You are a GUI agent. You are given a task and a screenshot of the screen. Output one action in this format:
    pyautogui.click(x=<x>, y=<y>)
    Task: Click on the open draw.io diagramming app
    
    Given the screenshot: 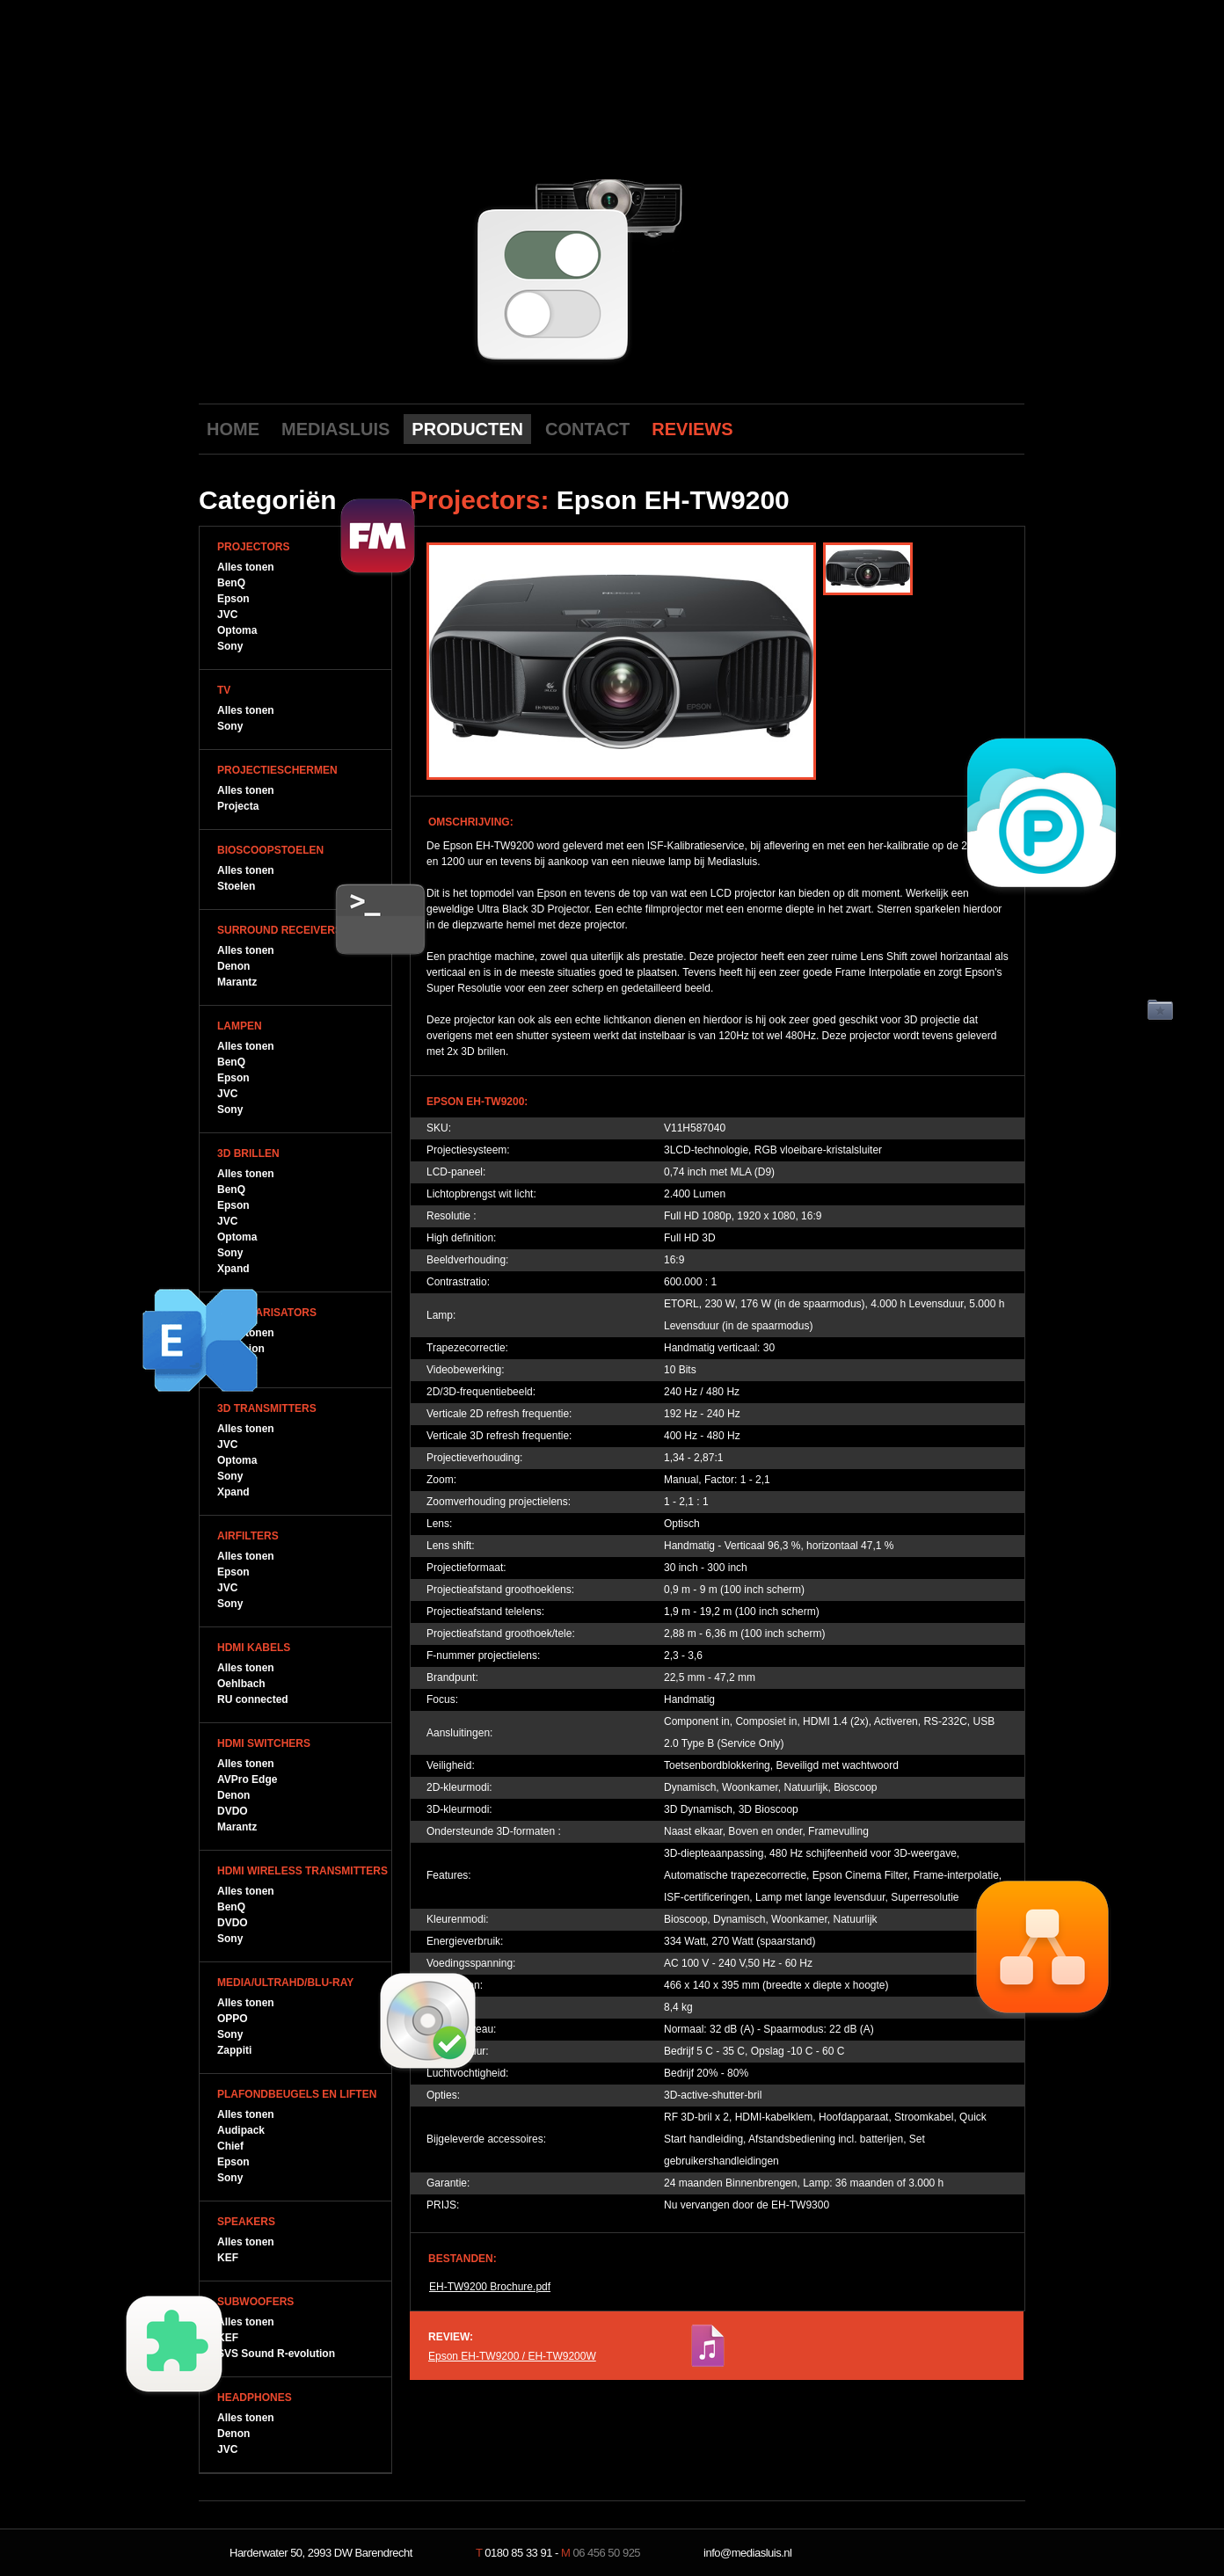 What is the action you would take?
    pyautogui.click(x=1042, y=1947)
    